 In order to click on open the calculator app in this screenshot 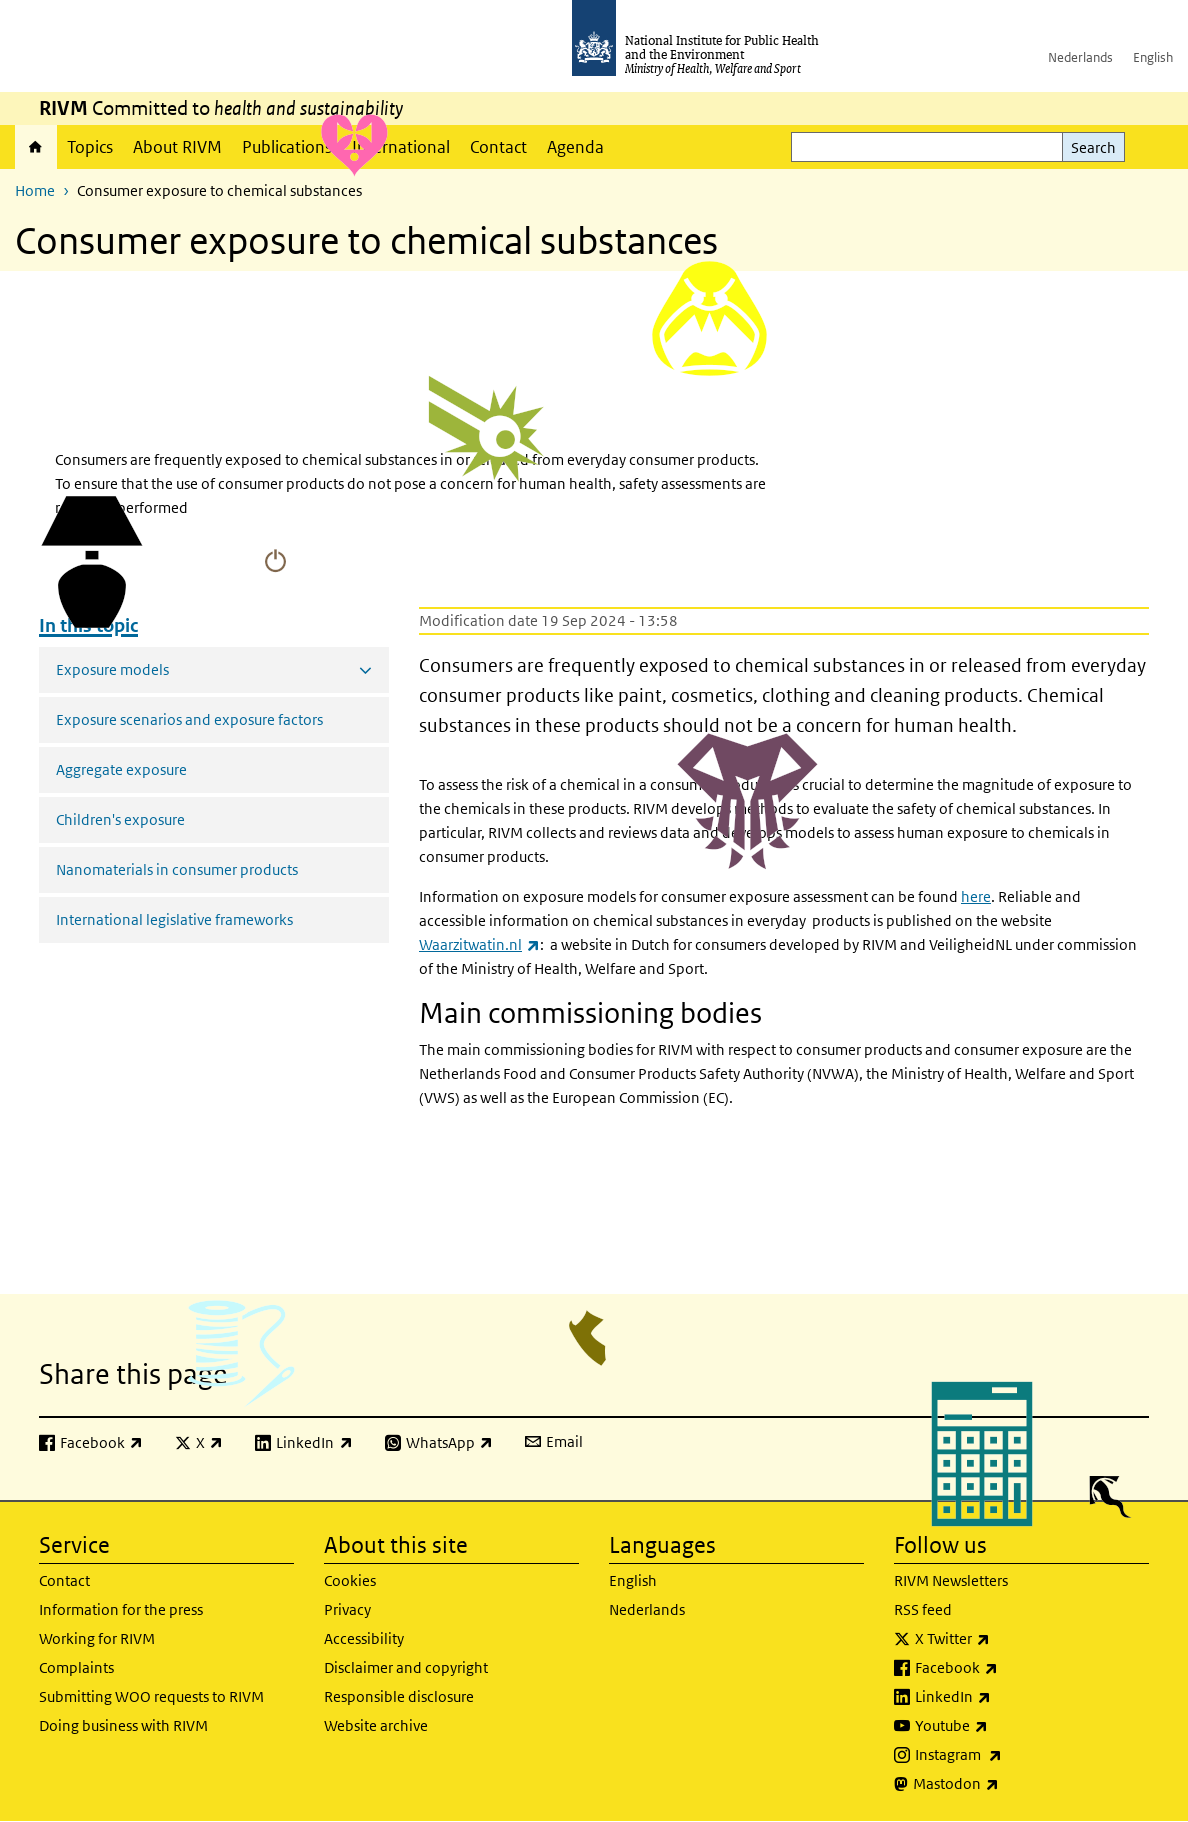, I will do `click(982, 1454)`.